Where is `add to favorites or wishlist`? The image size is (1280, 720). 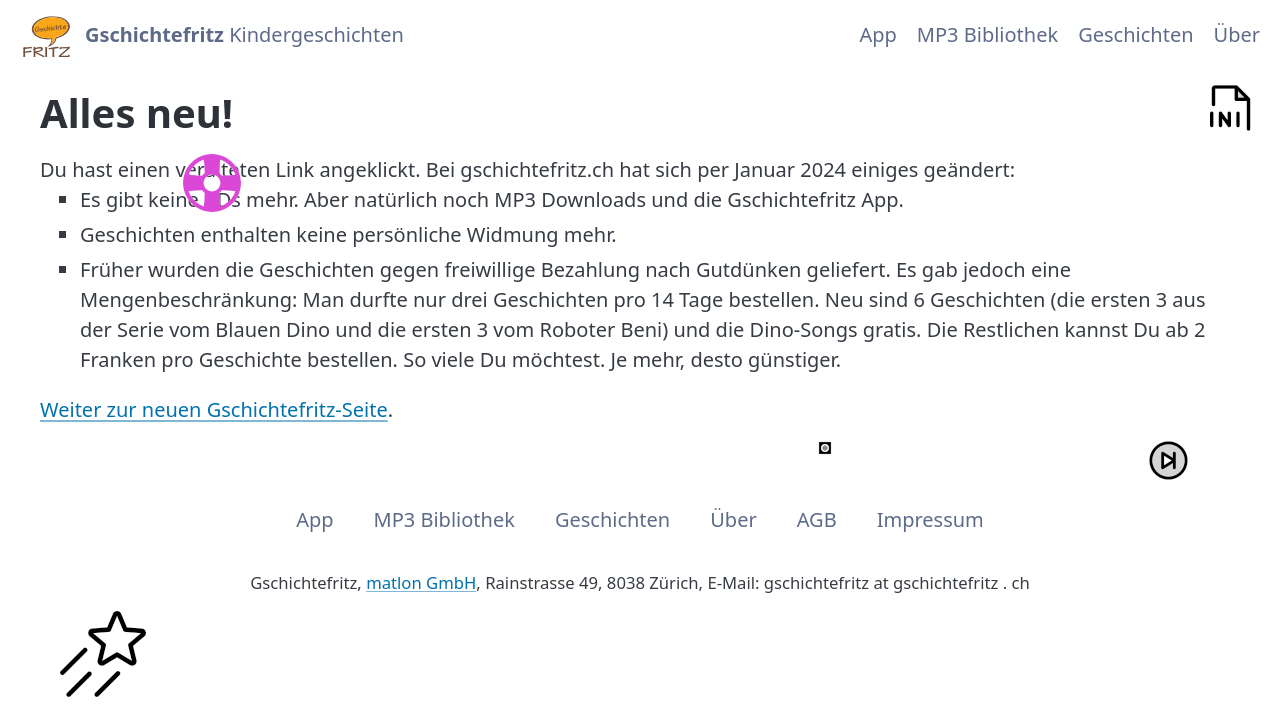
add to favorites or wishlist is located at coordinates (103, 654).